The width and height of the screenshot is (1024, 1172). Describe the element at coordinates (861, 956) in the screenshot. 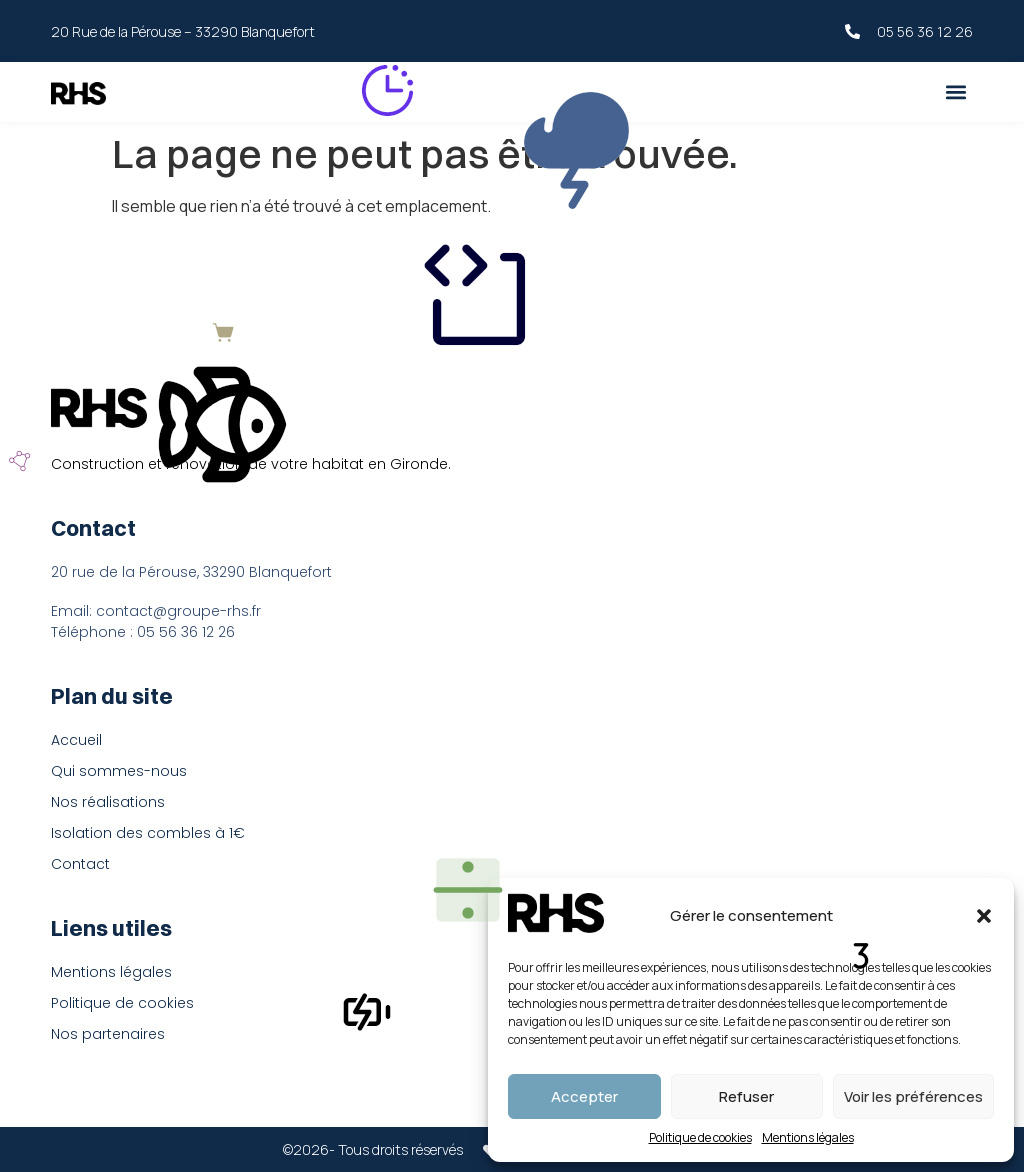

I see `indicates step three in a multi-step process` at that location.